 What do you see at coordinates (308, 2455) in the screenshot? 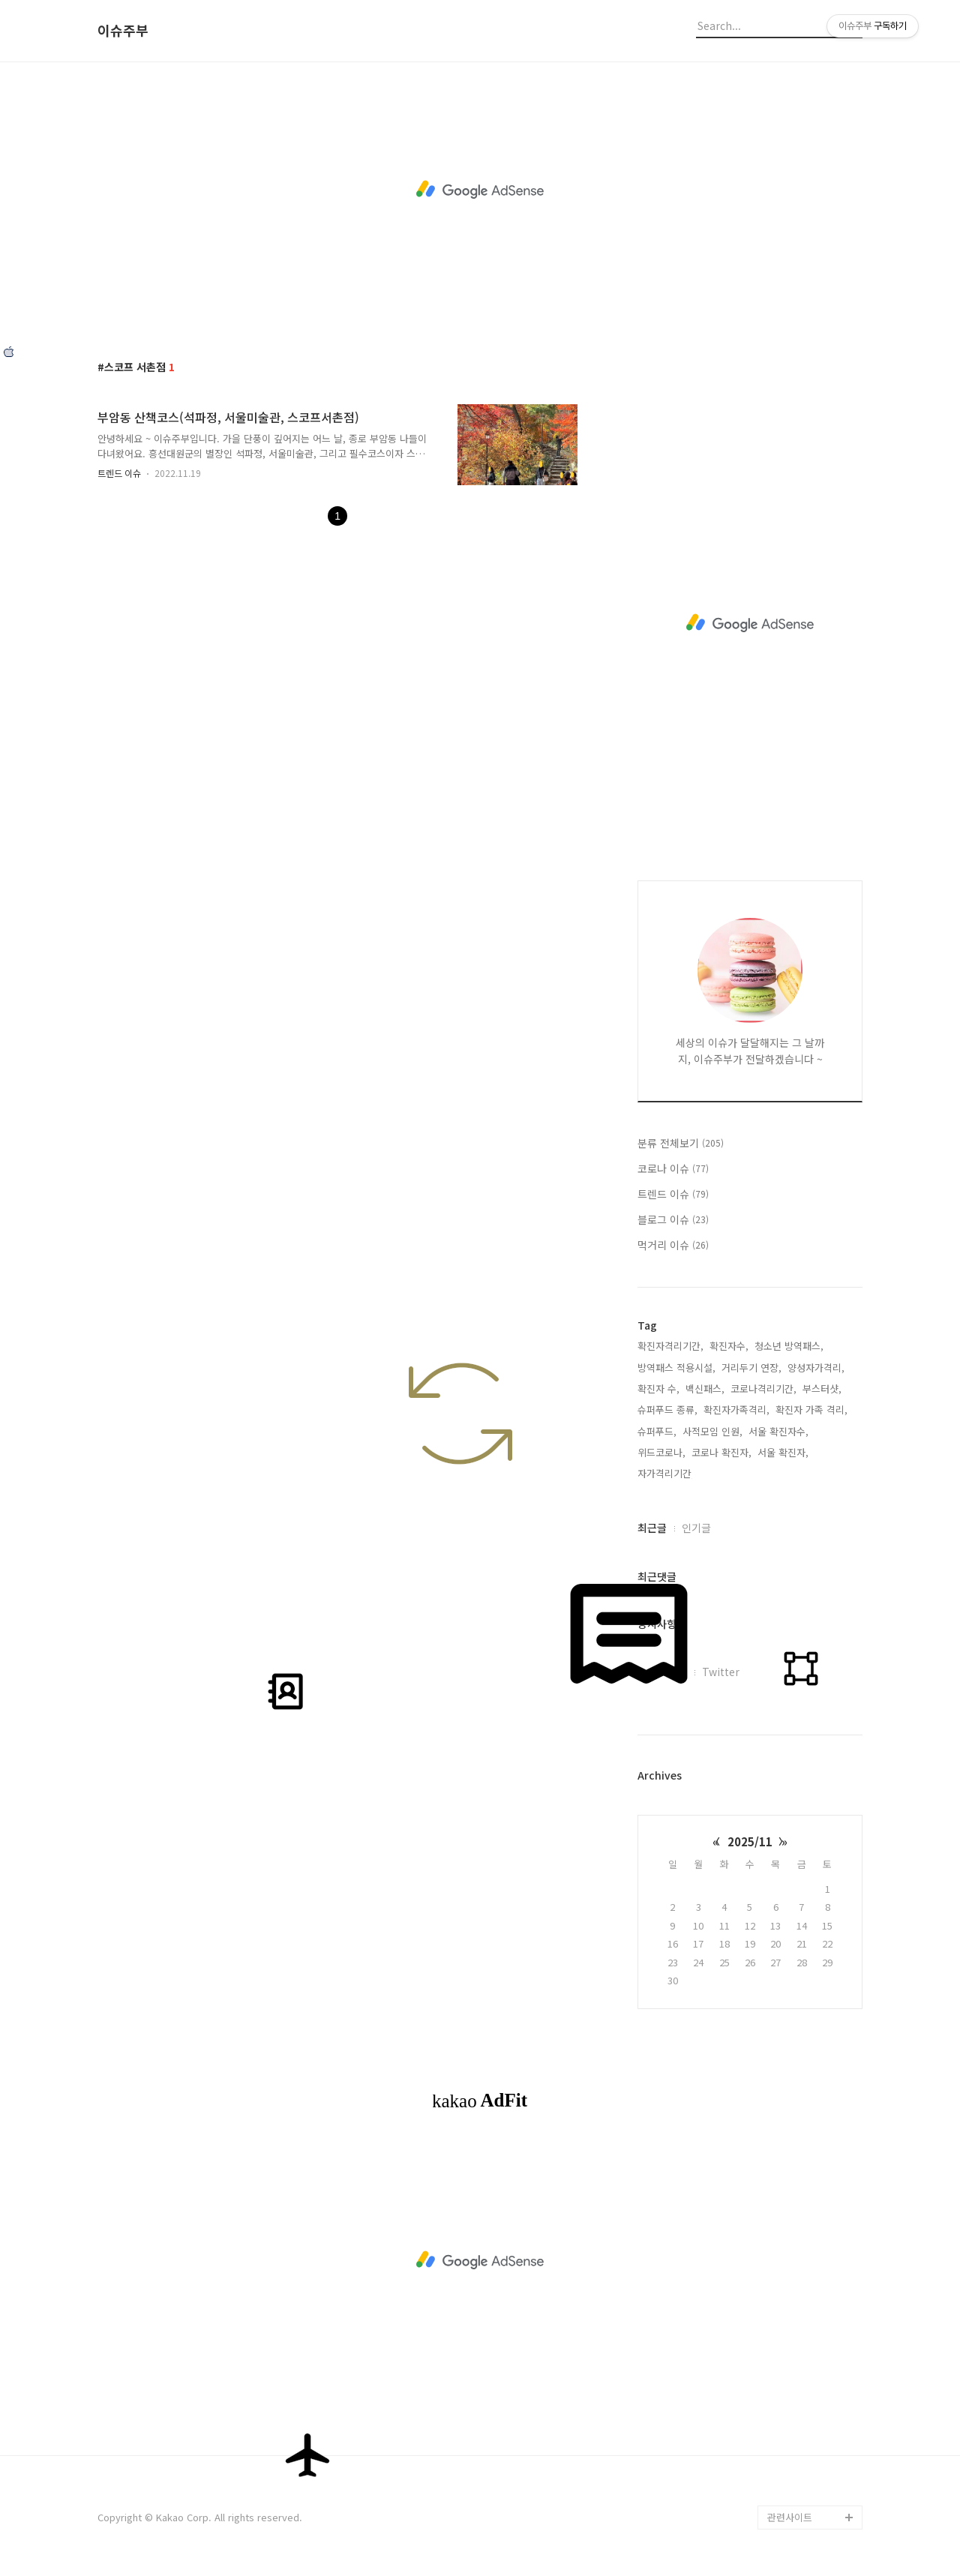
I see `enable airplane mode` at bounding box center [308, 2455].